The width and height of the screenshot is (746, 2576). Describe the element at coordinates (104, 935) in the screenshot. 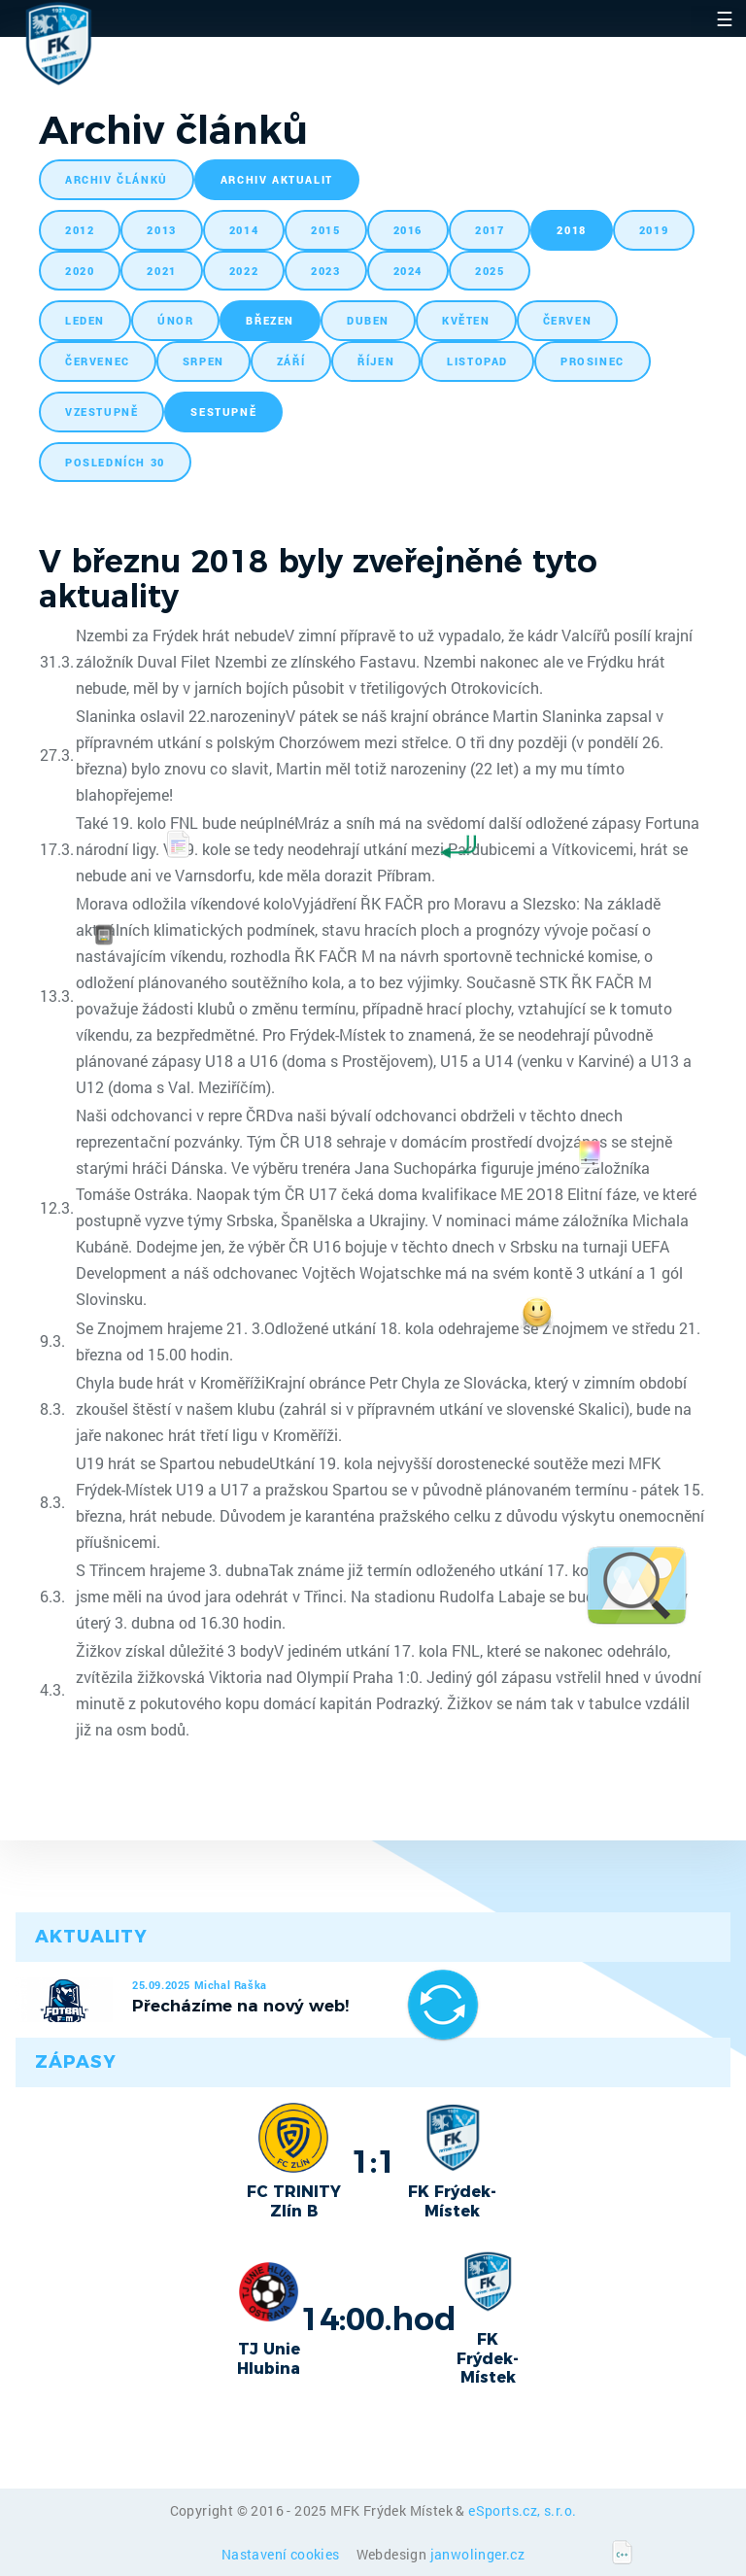

I see `sega genesis/32x rom file` at that location.